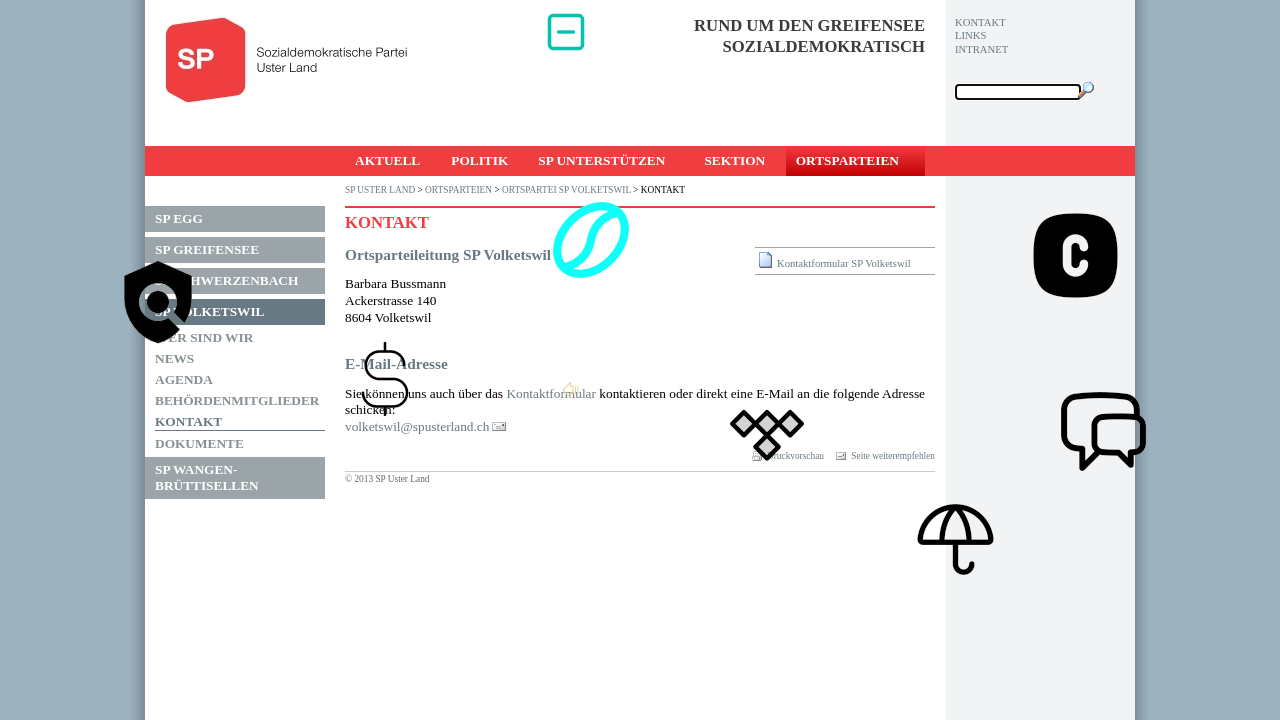  What do you see at coordinates (158, 302) in the screenshot?
I see `view privacy policy or terms` at bounding box center [158, 302].